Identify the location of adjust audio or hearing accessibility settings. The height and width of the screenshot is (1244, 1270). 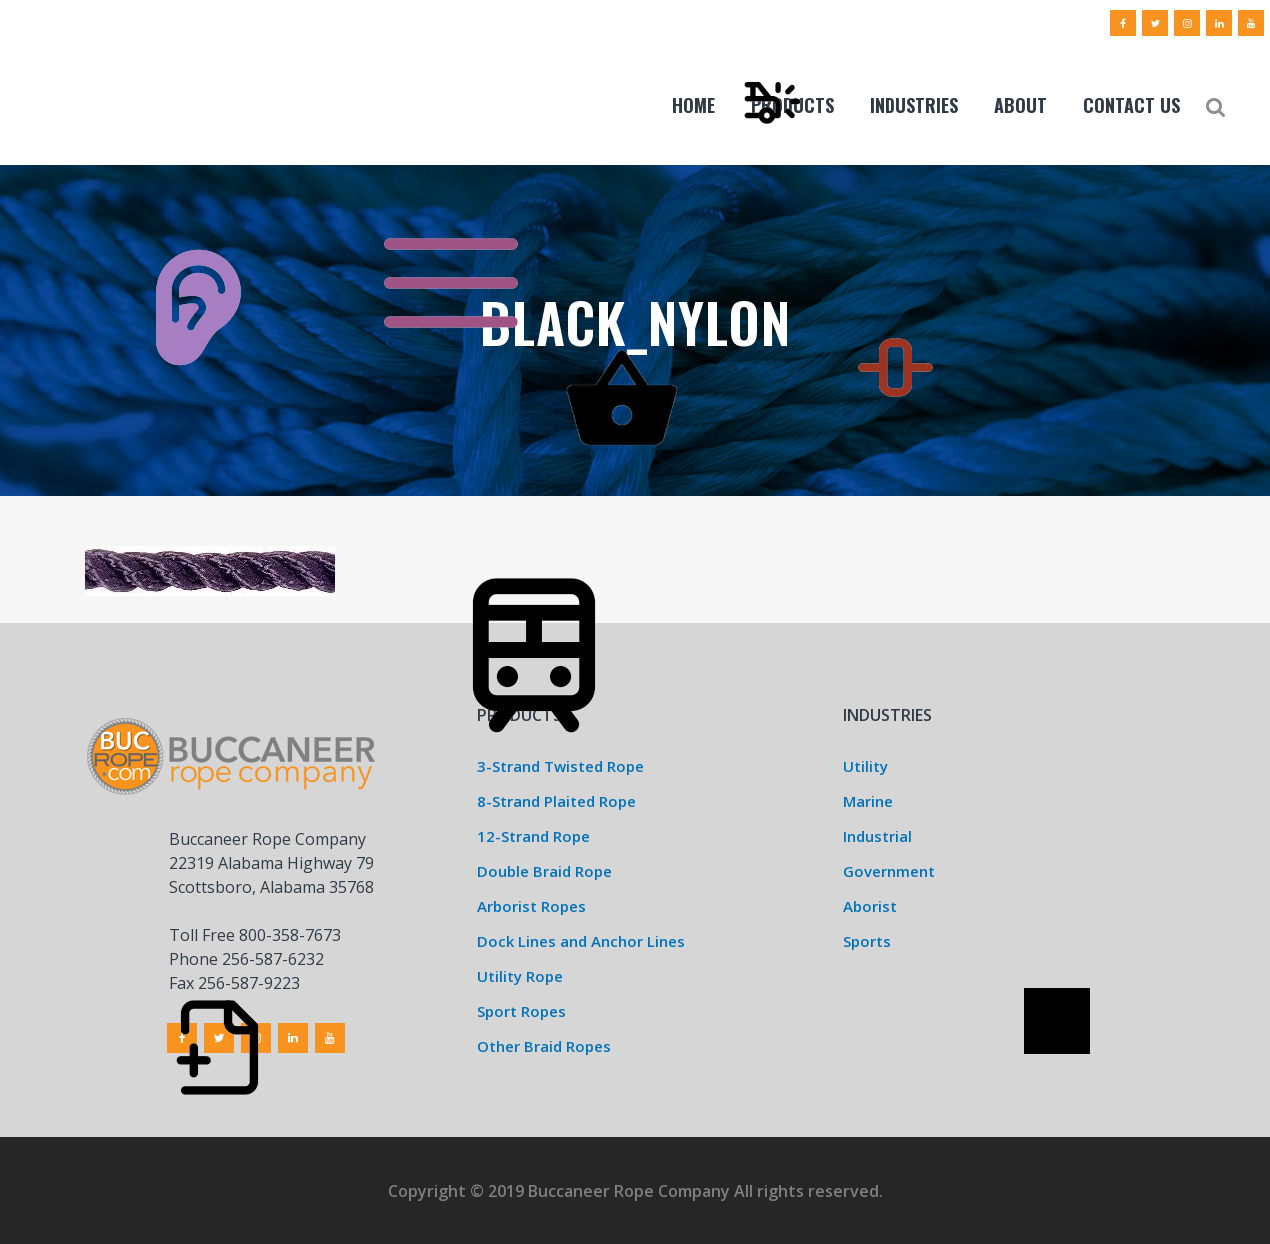
(198, 307).